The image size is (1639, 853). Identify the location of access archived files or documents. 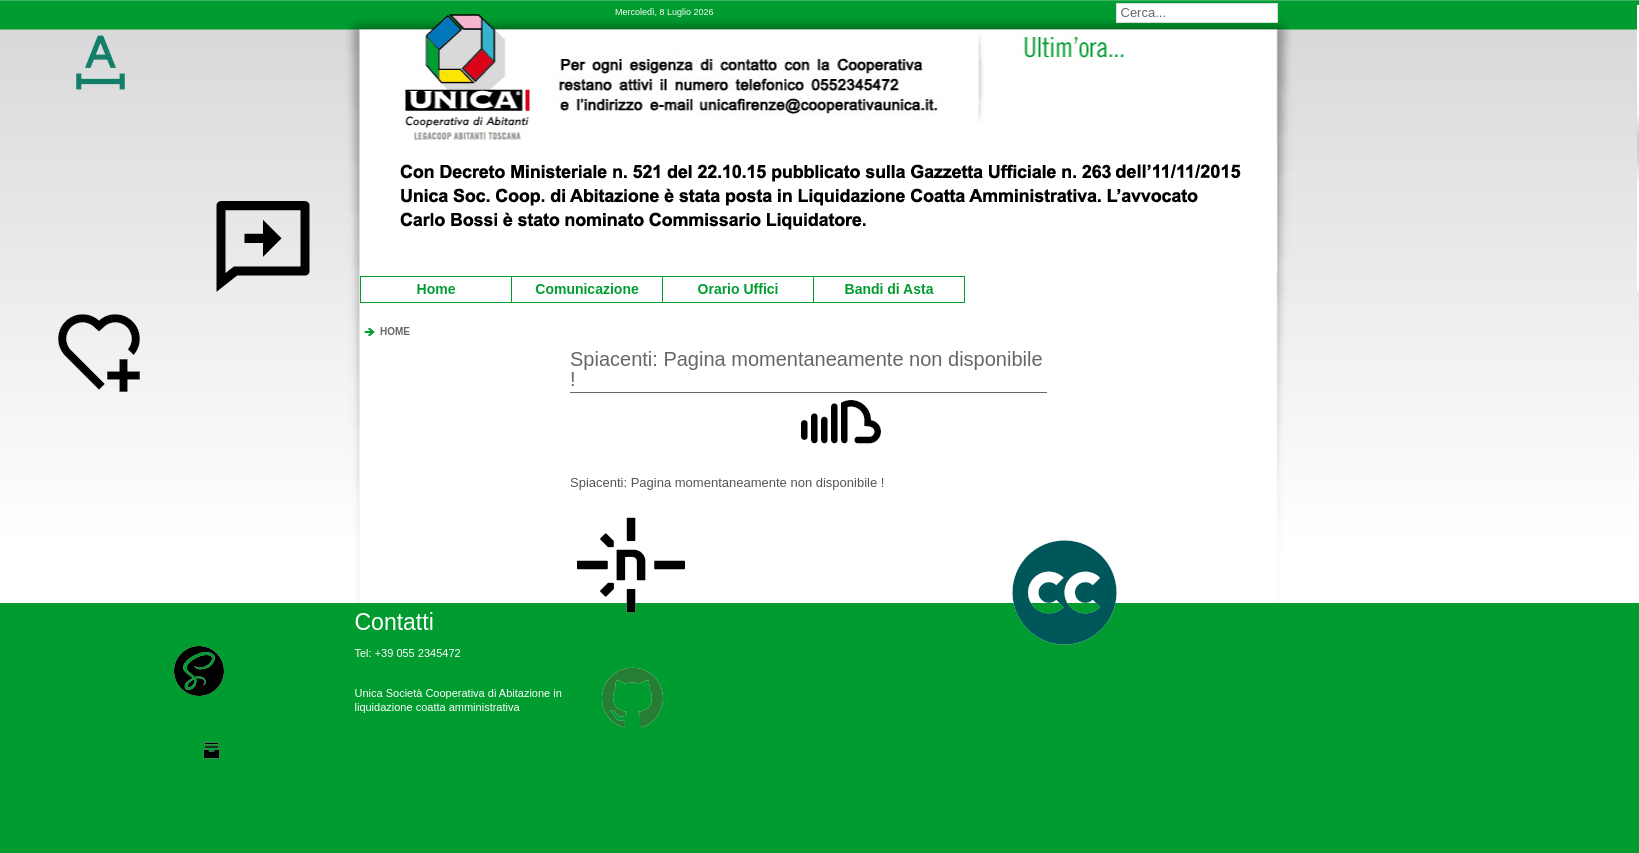
(211, 750).